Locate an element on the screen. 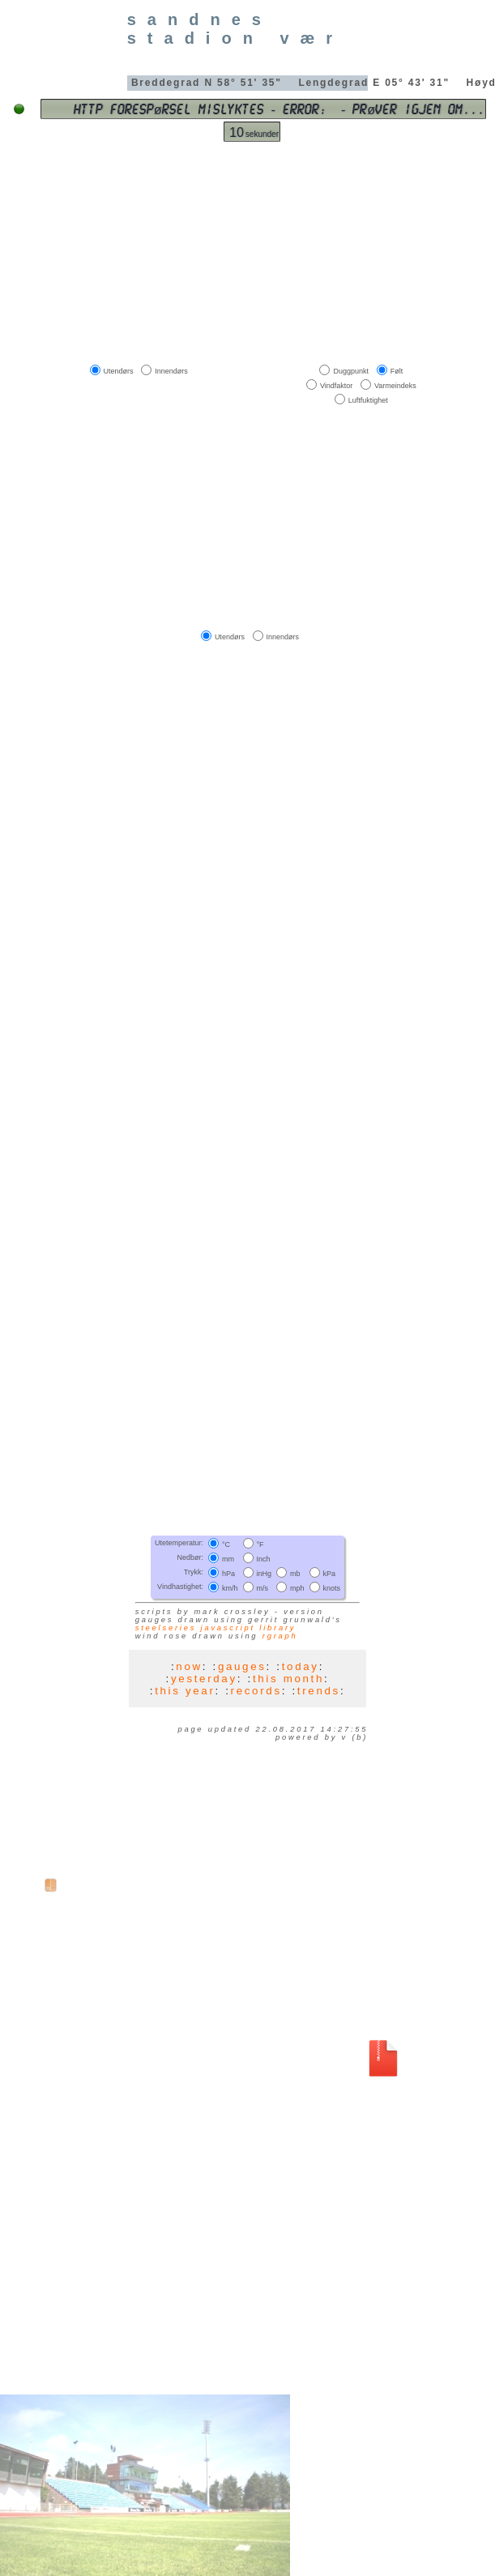  a compressed tar archive file (.tar.z) is located at coordinates (383, 2059).